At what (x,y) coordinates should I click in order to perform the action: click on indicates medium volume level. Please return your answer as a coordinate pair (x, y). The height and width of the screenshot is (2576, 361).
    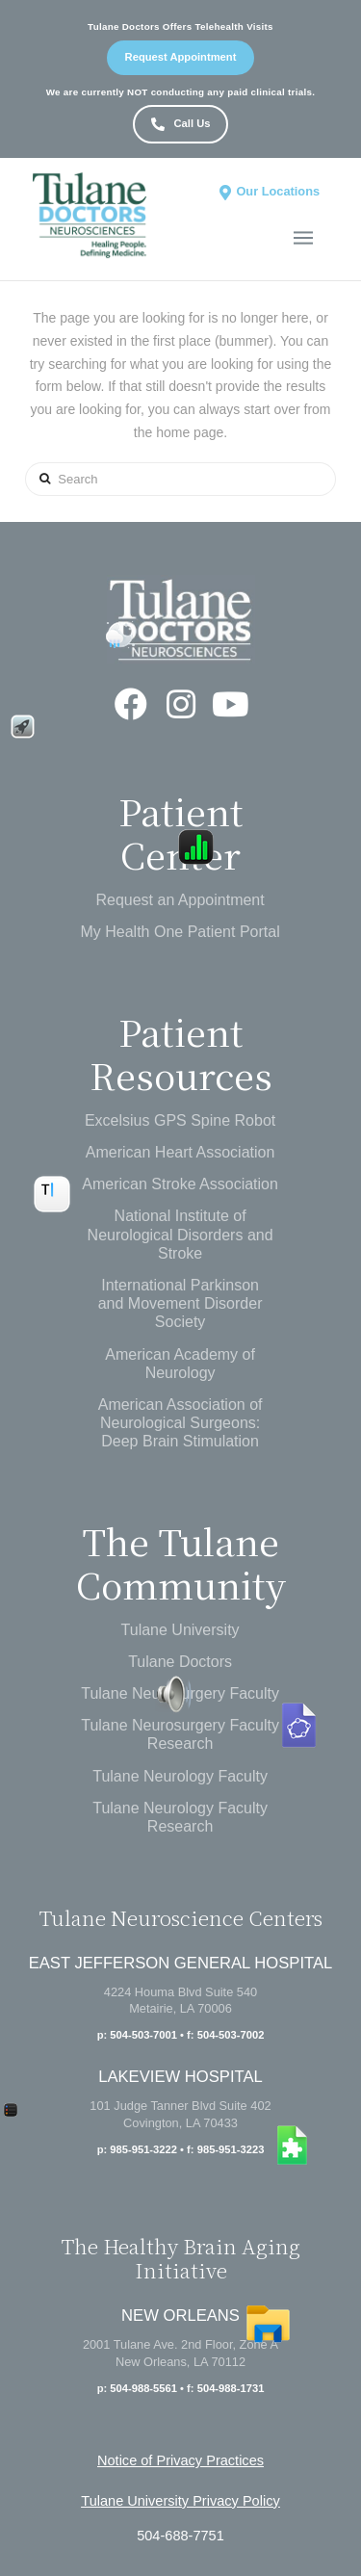
    Looking at the image, I should click on (174, 1694).